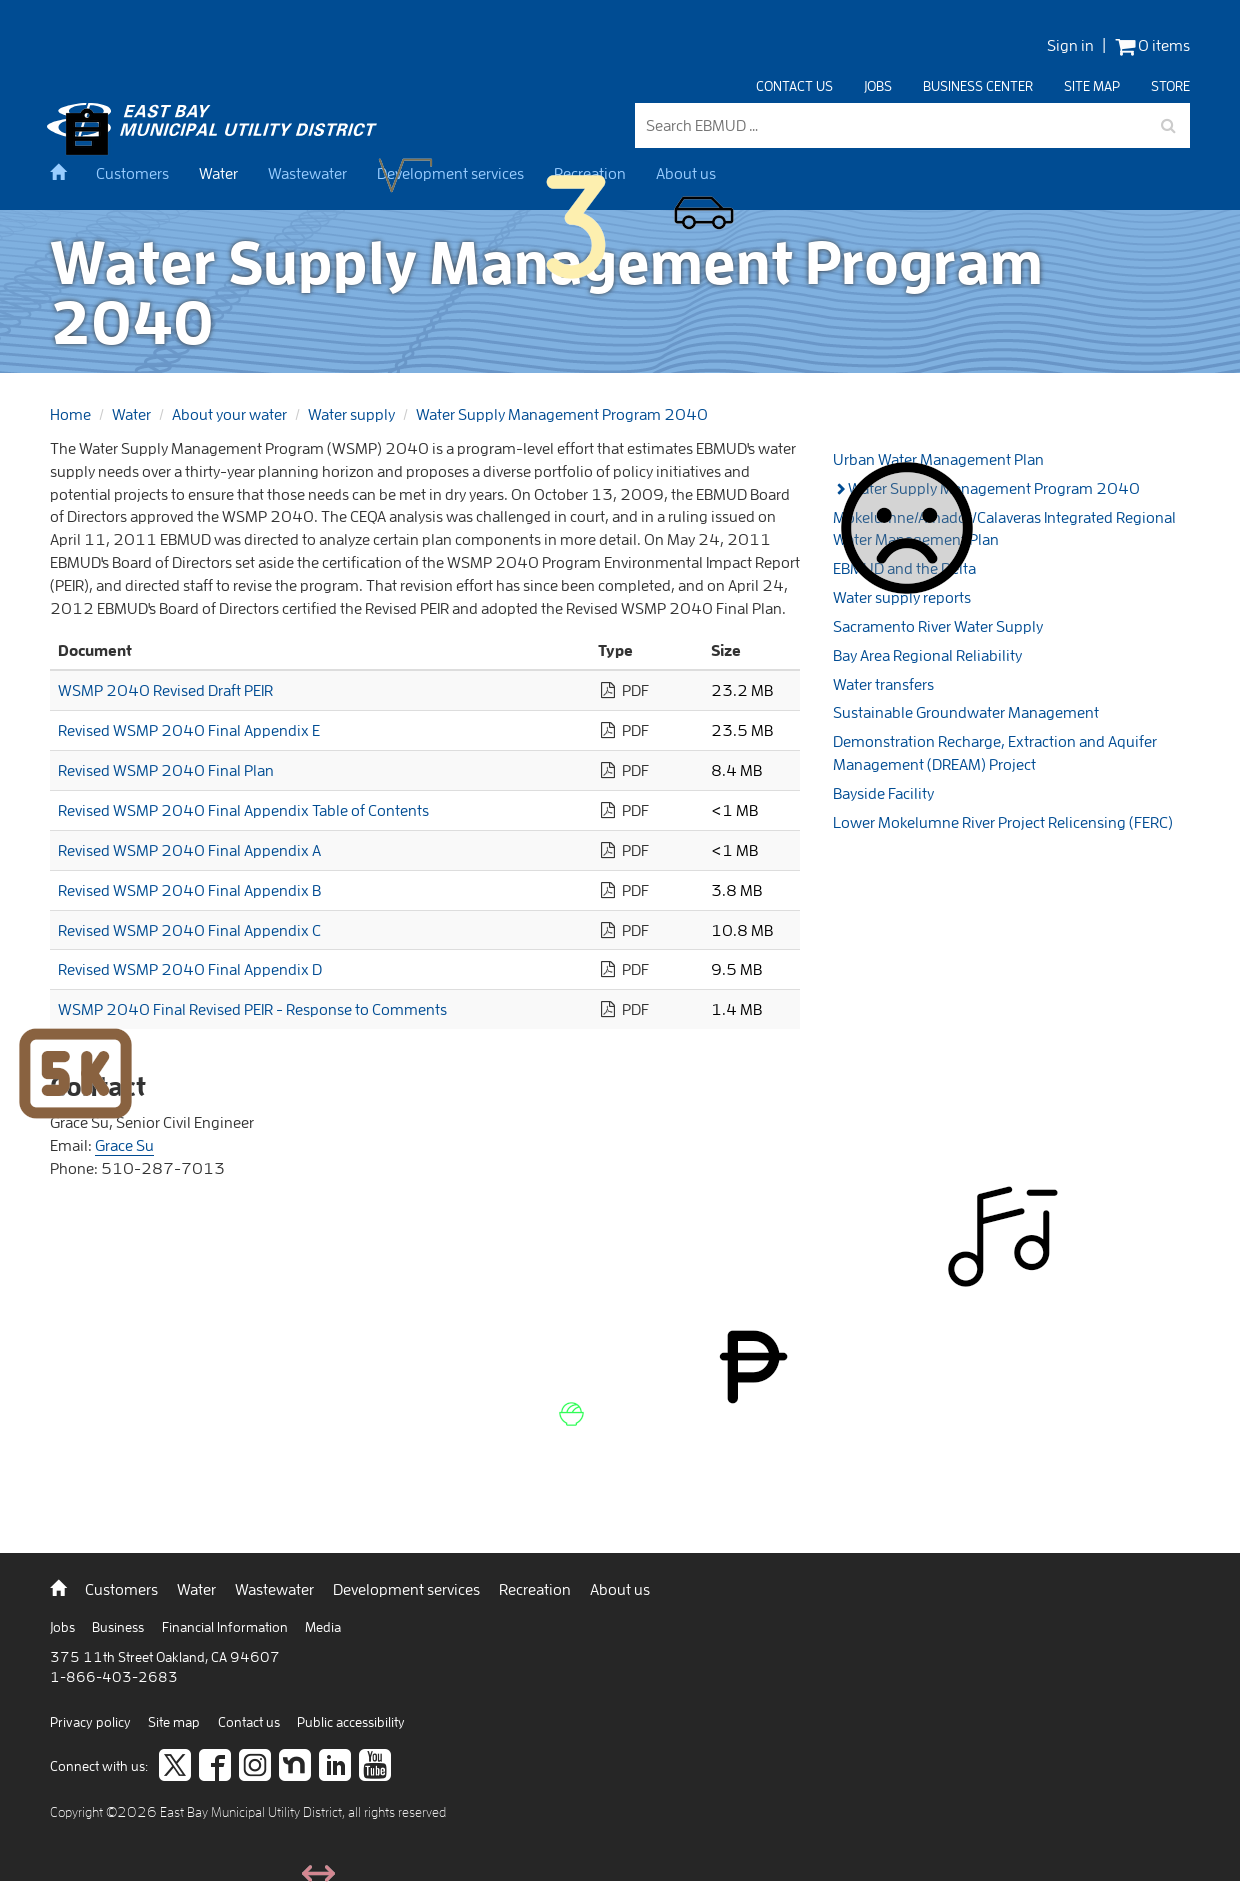  What do you see at coordinates (571, 1414) in the screenshot?
I see `view food or meal options` at bounding box center [571, 1414].